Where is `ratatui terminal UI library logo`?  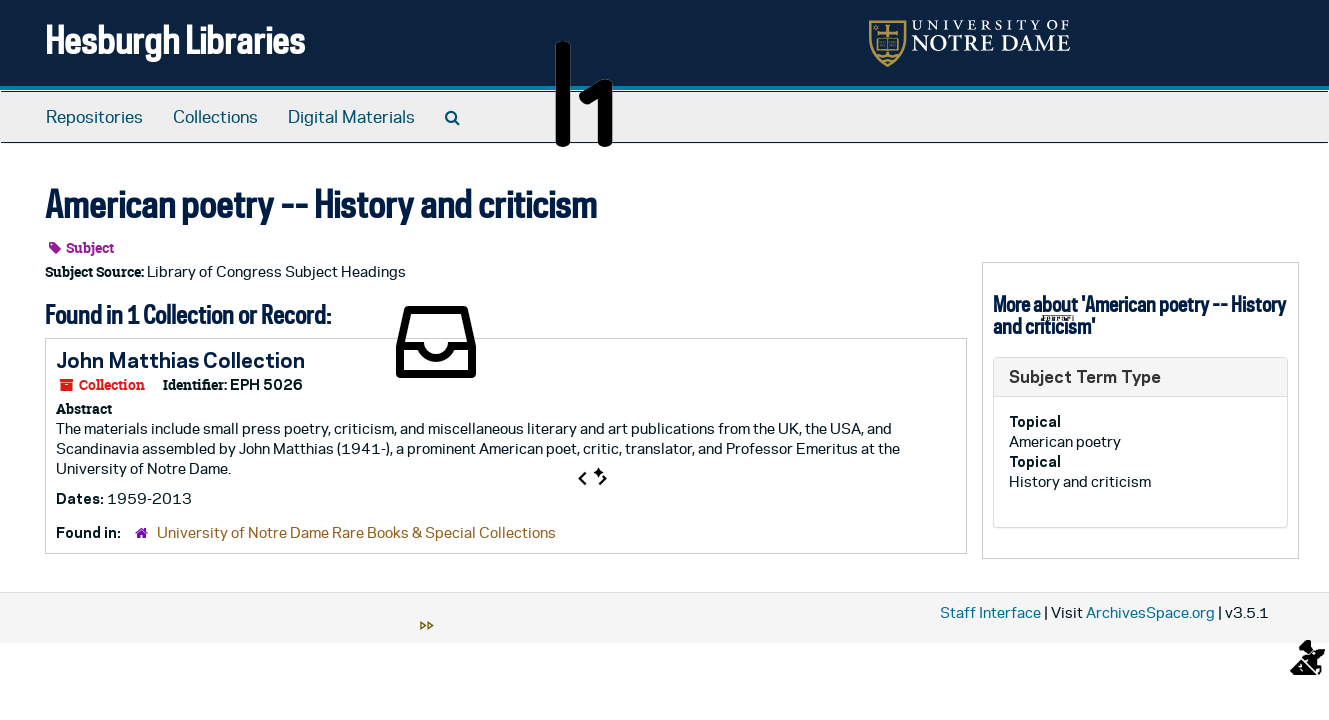
ratatui terminal UI library logo is located at coordinates (1307, 657).